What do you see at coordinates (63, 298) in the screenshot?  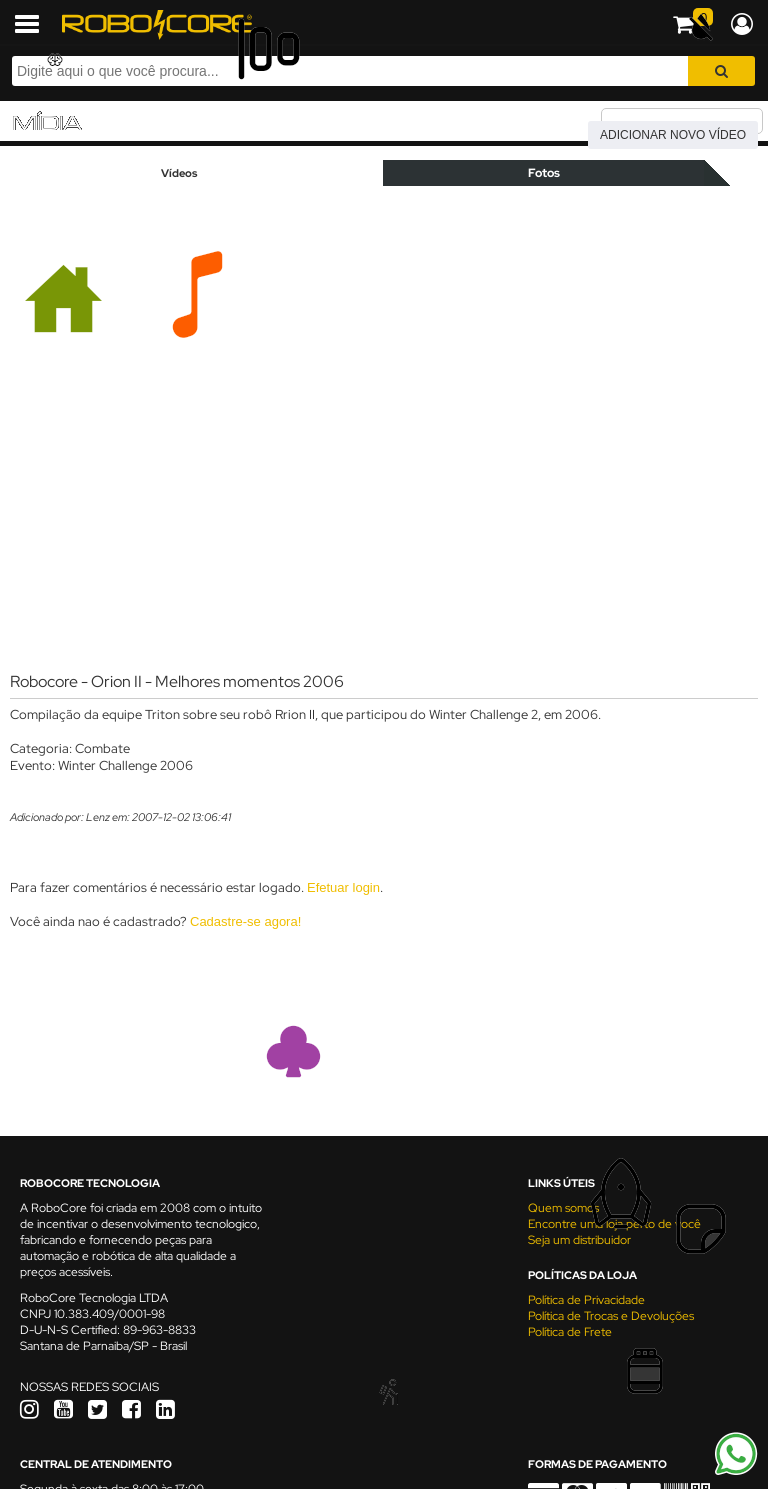 I see `navigate to the home screen` at bounding box center [63, 298].